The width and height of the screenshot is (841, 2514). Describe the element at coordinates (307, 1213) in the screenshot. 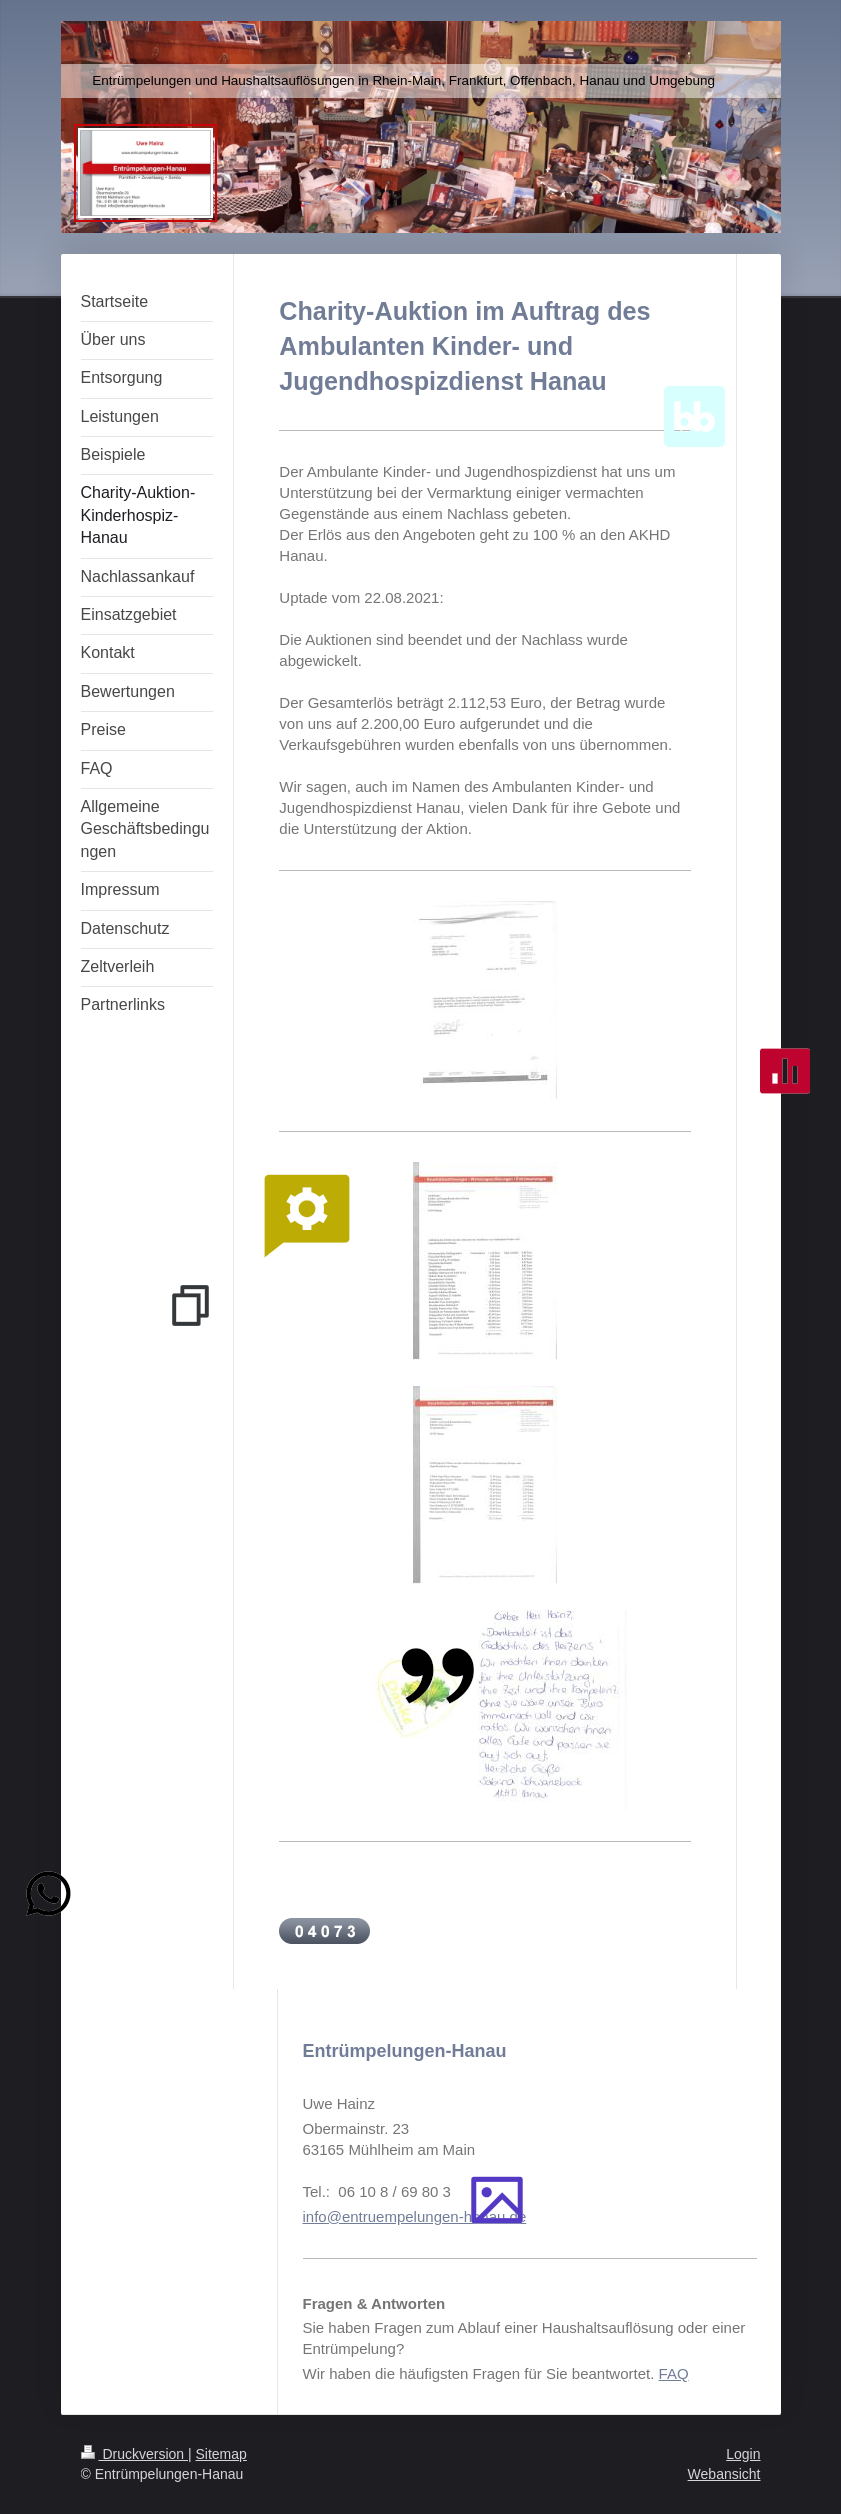

I see `open chat settings` at that location.